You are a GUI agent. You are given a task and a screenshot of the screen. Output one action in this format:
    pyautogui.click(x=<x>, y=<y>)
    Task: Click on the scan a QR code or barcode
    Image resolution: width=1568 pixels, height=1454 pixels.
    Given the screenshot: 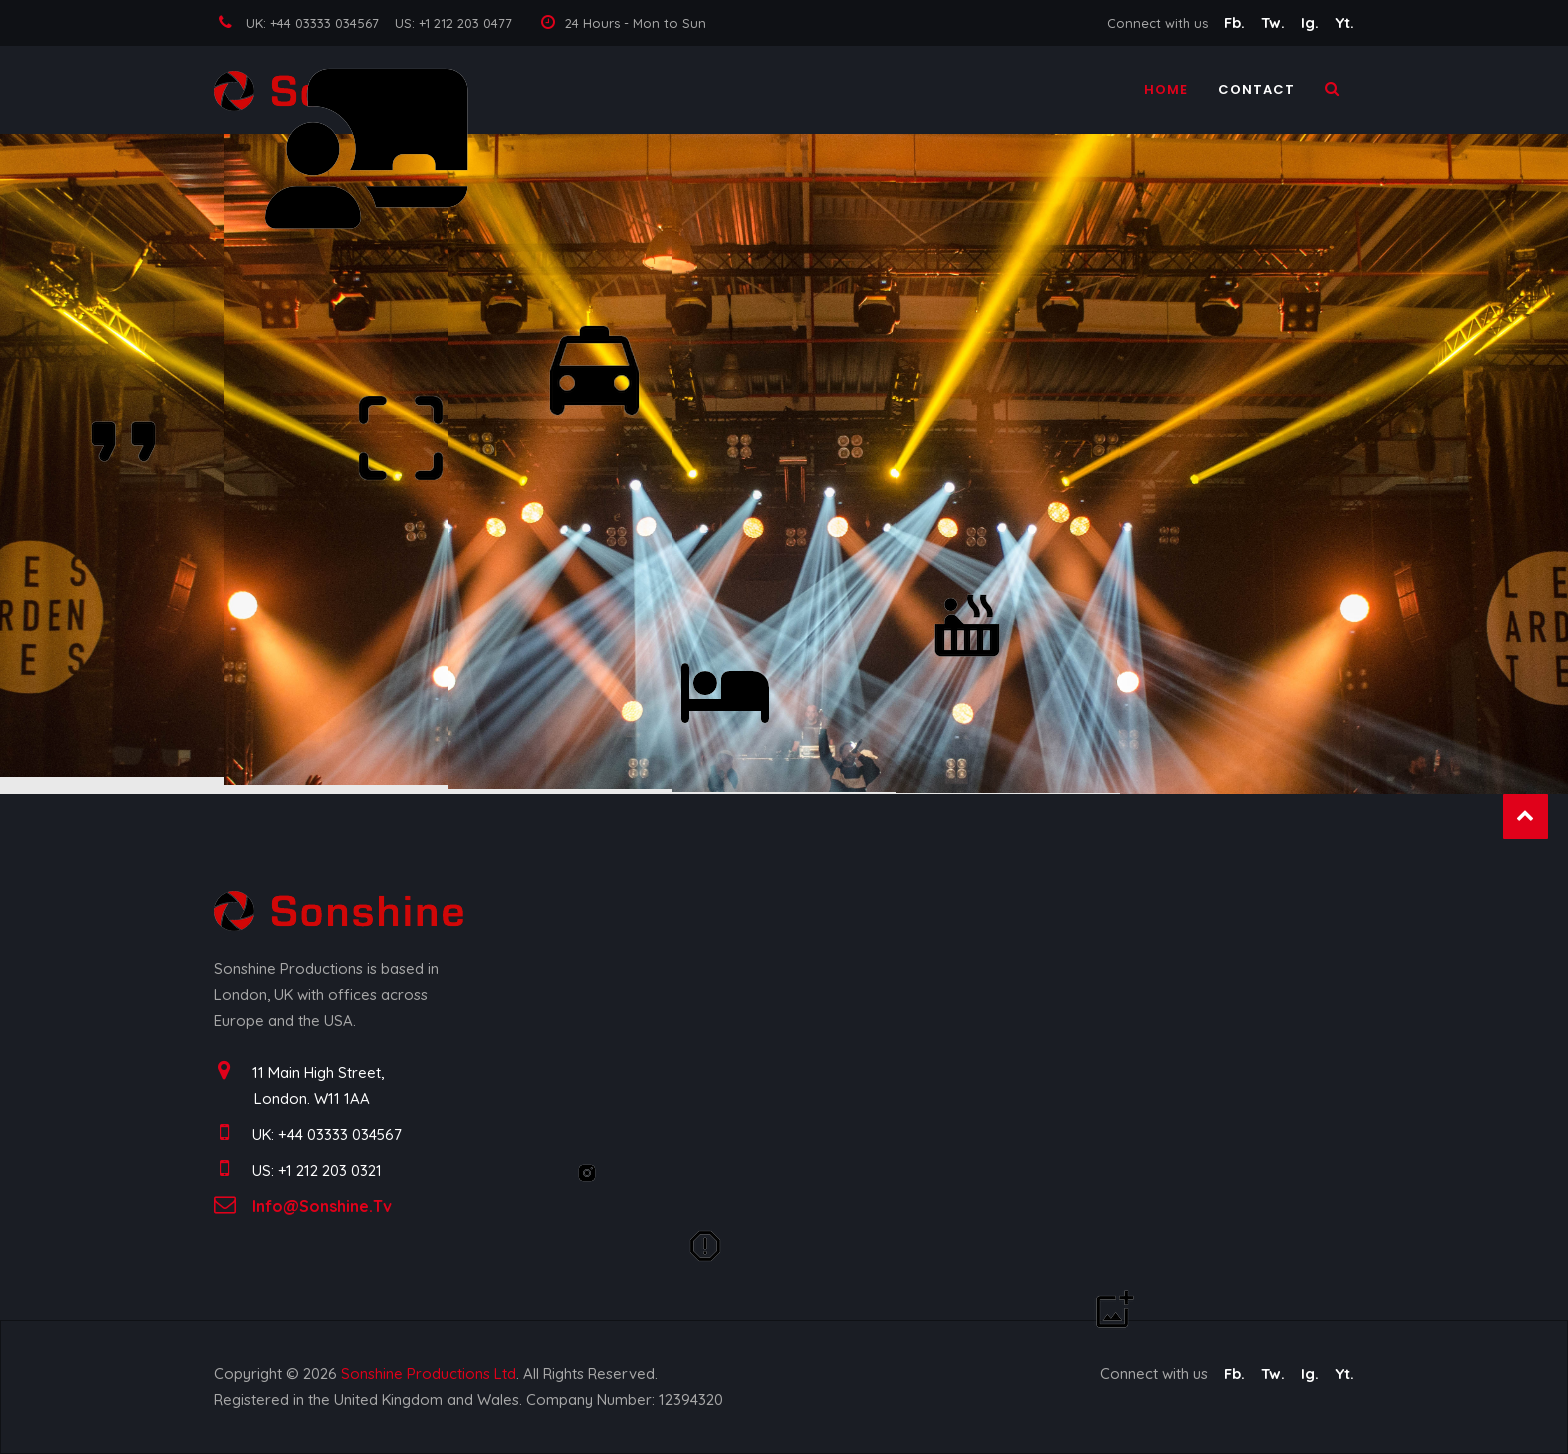 What is the action you would take?
    pyautogui.click(x=401, y=438)
    